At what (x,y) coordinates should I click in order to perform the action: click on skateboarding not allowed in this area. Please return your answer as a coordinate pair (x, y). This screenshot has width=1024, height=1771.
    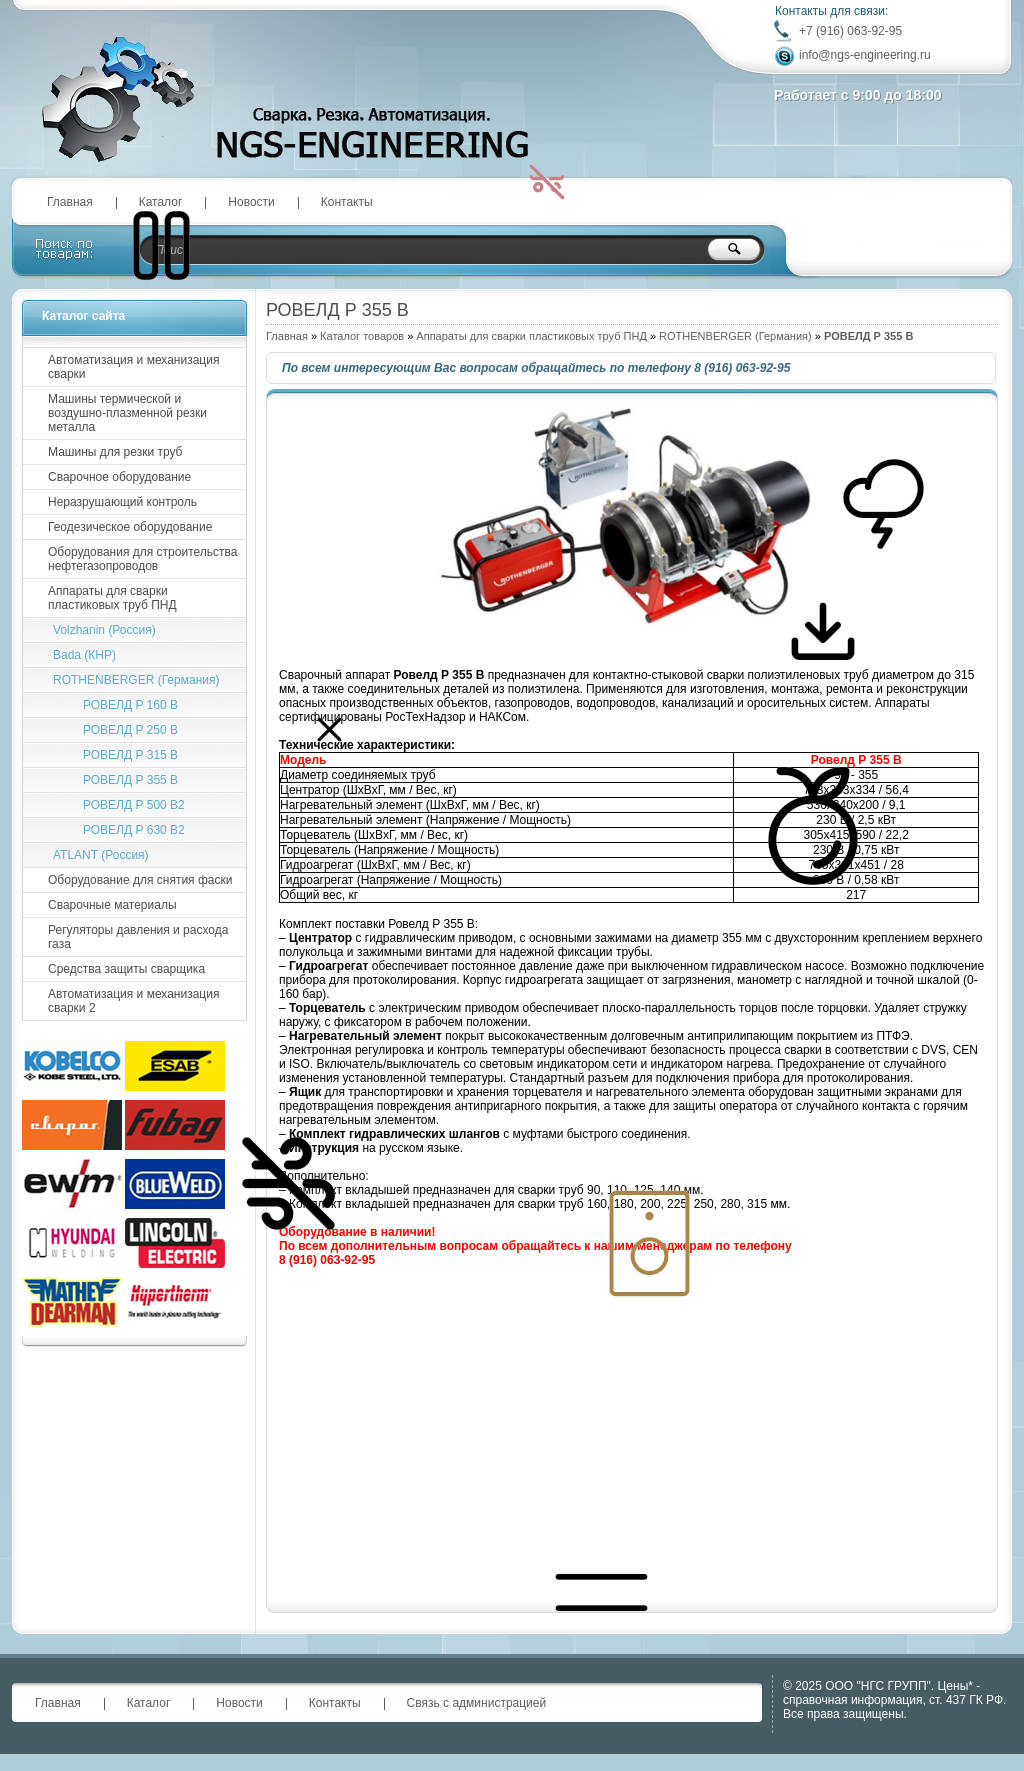
    Looking at the image, I should click on (547, 182).